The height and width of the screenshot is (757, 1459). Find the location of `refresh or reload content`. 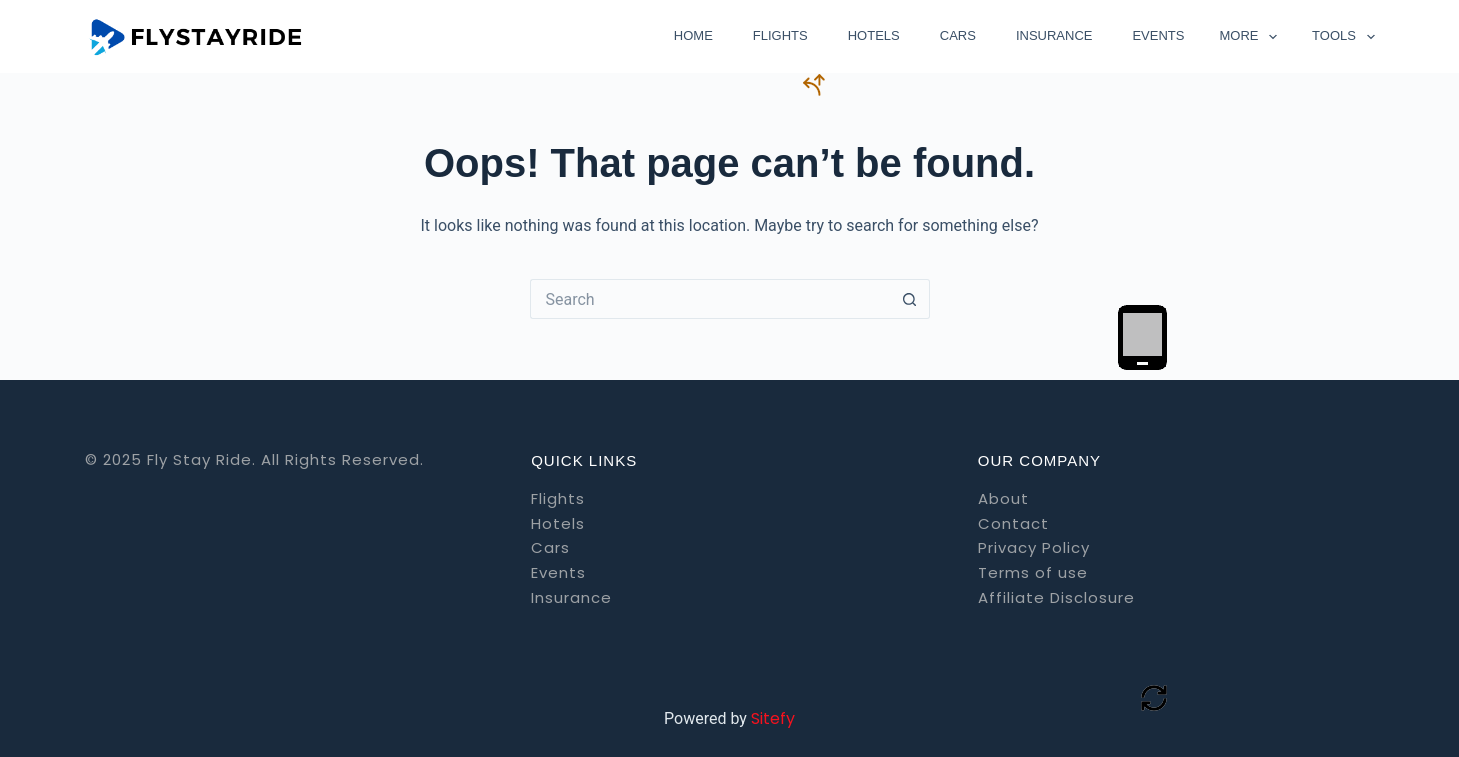

refresh or reload content is located at coordinates (1154, 698).